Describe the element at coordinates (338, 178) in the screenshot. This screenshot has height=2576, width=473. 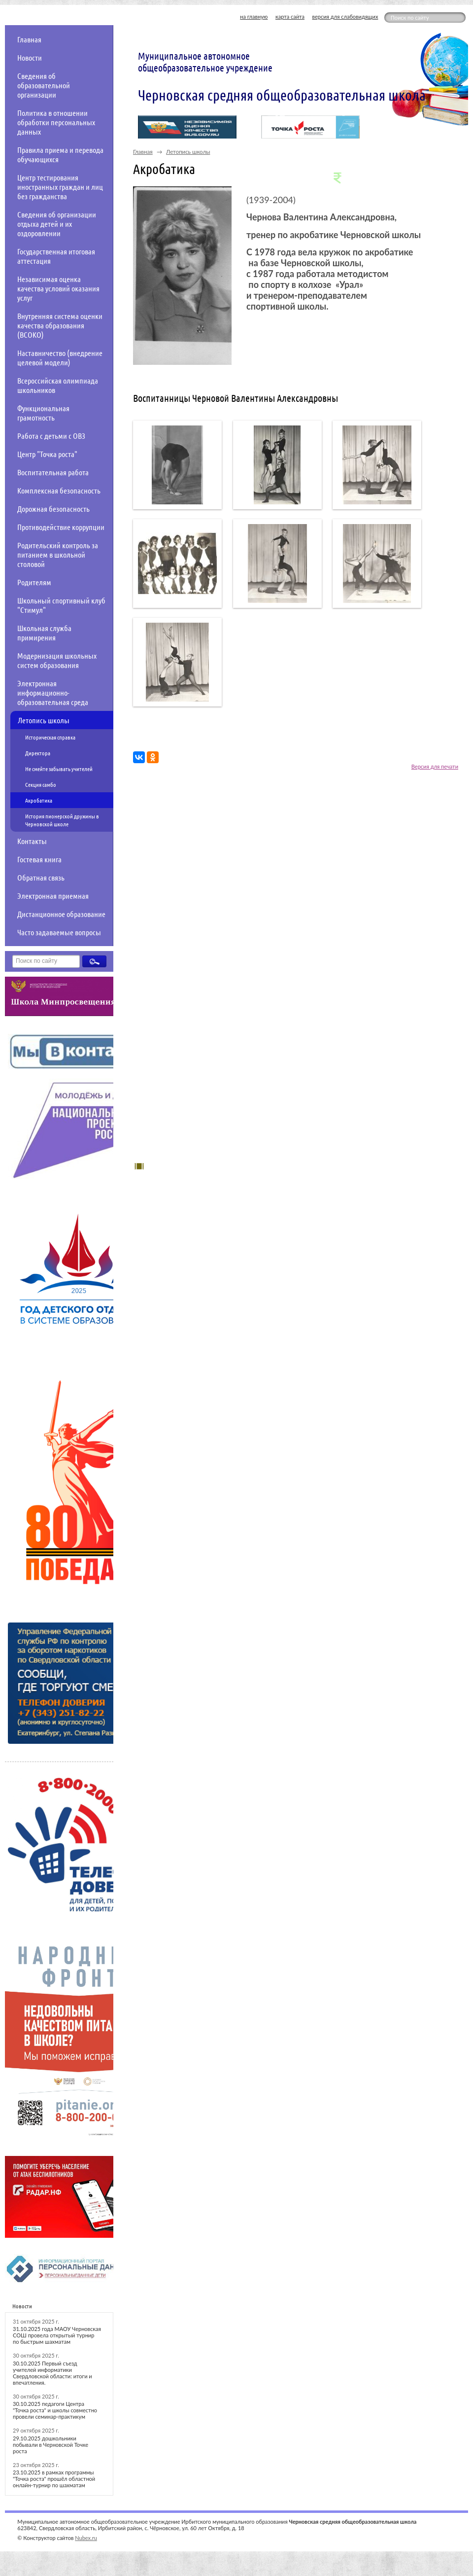
I see `indicates price or payment in Indian rupees` at that location.